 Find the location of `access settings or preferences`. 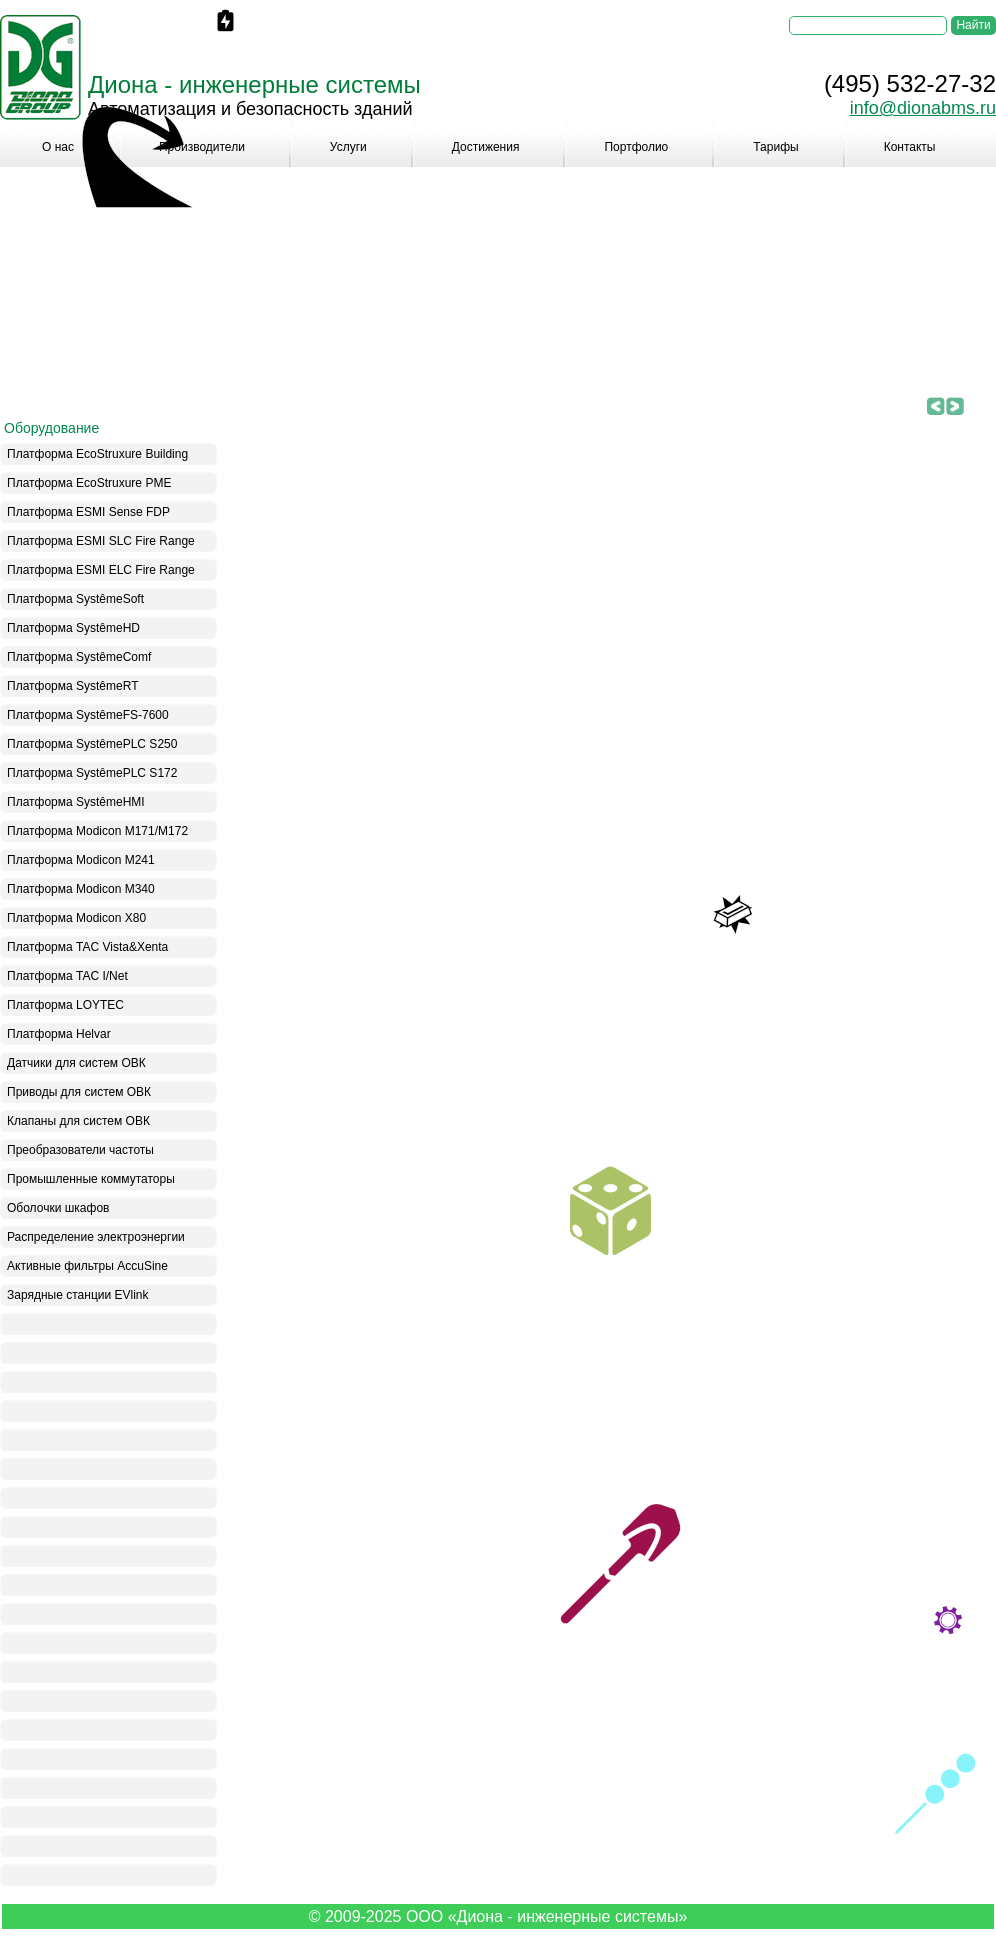

access settings or preferences is located at coordinates (948, 1620).